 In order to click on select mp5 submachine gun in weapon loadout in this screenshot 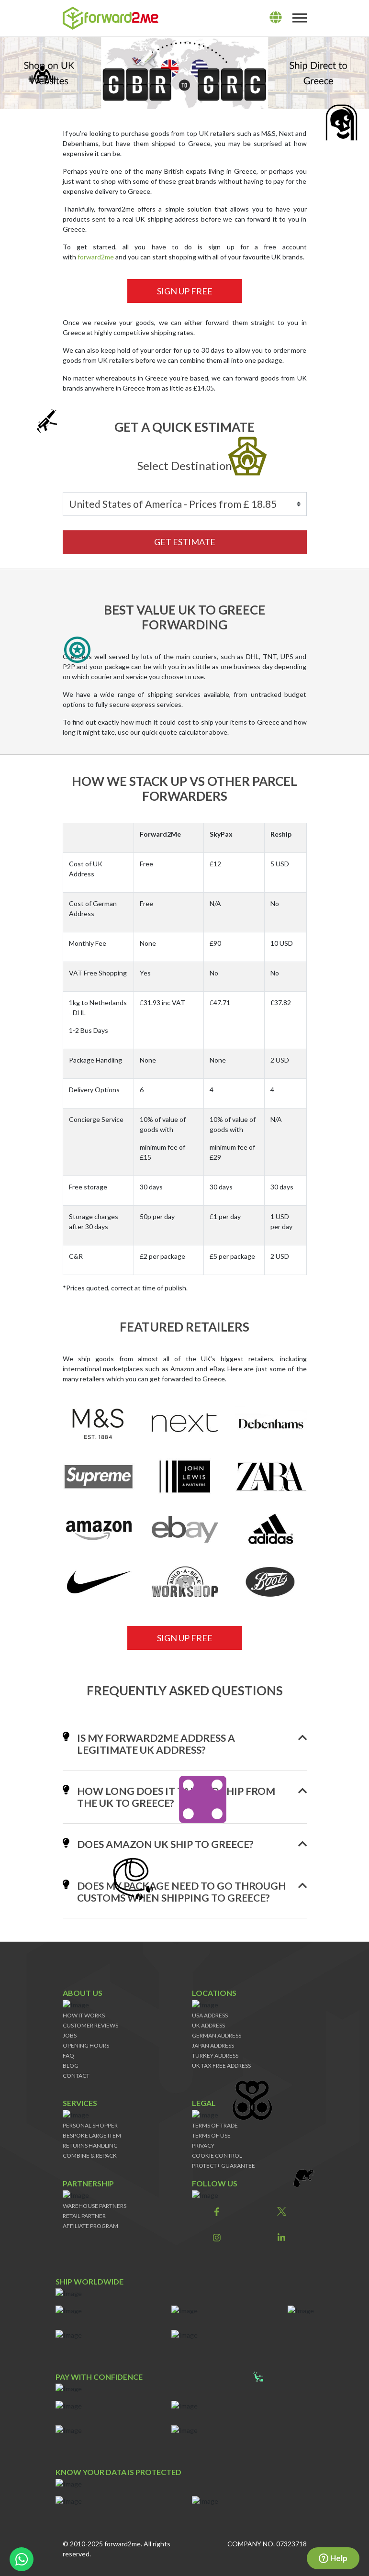, I will do `click(47, 421)`.